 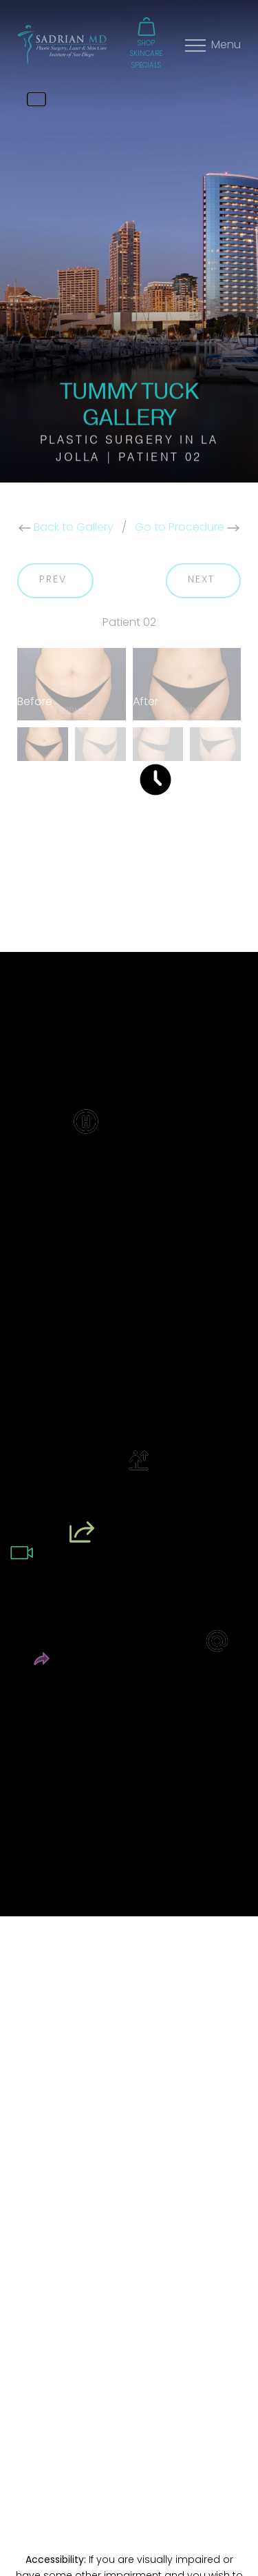 I want to click on start a video call, so click(x=21, y=1552).